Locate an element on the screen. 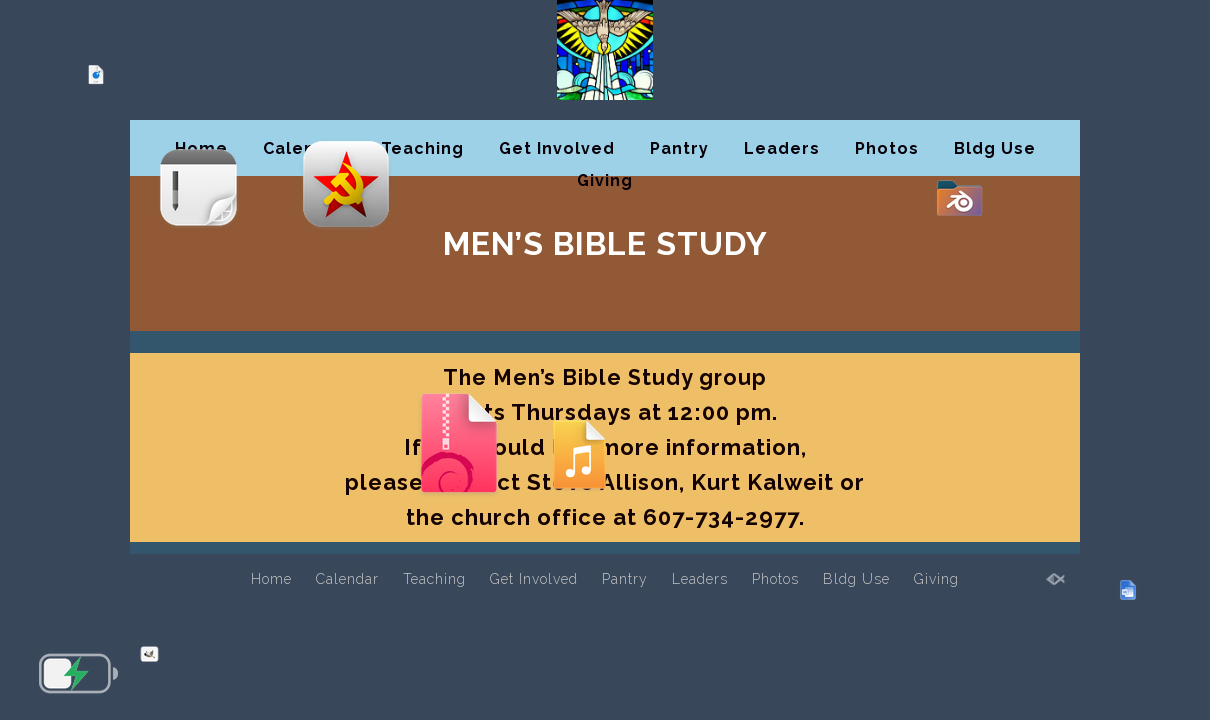  battery at 40% and currently charging is located at coordinates (78, 673).